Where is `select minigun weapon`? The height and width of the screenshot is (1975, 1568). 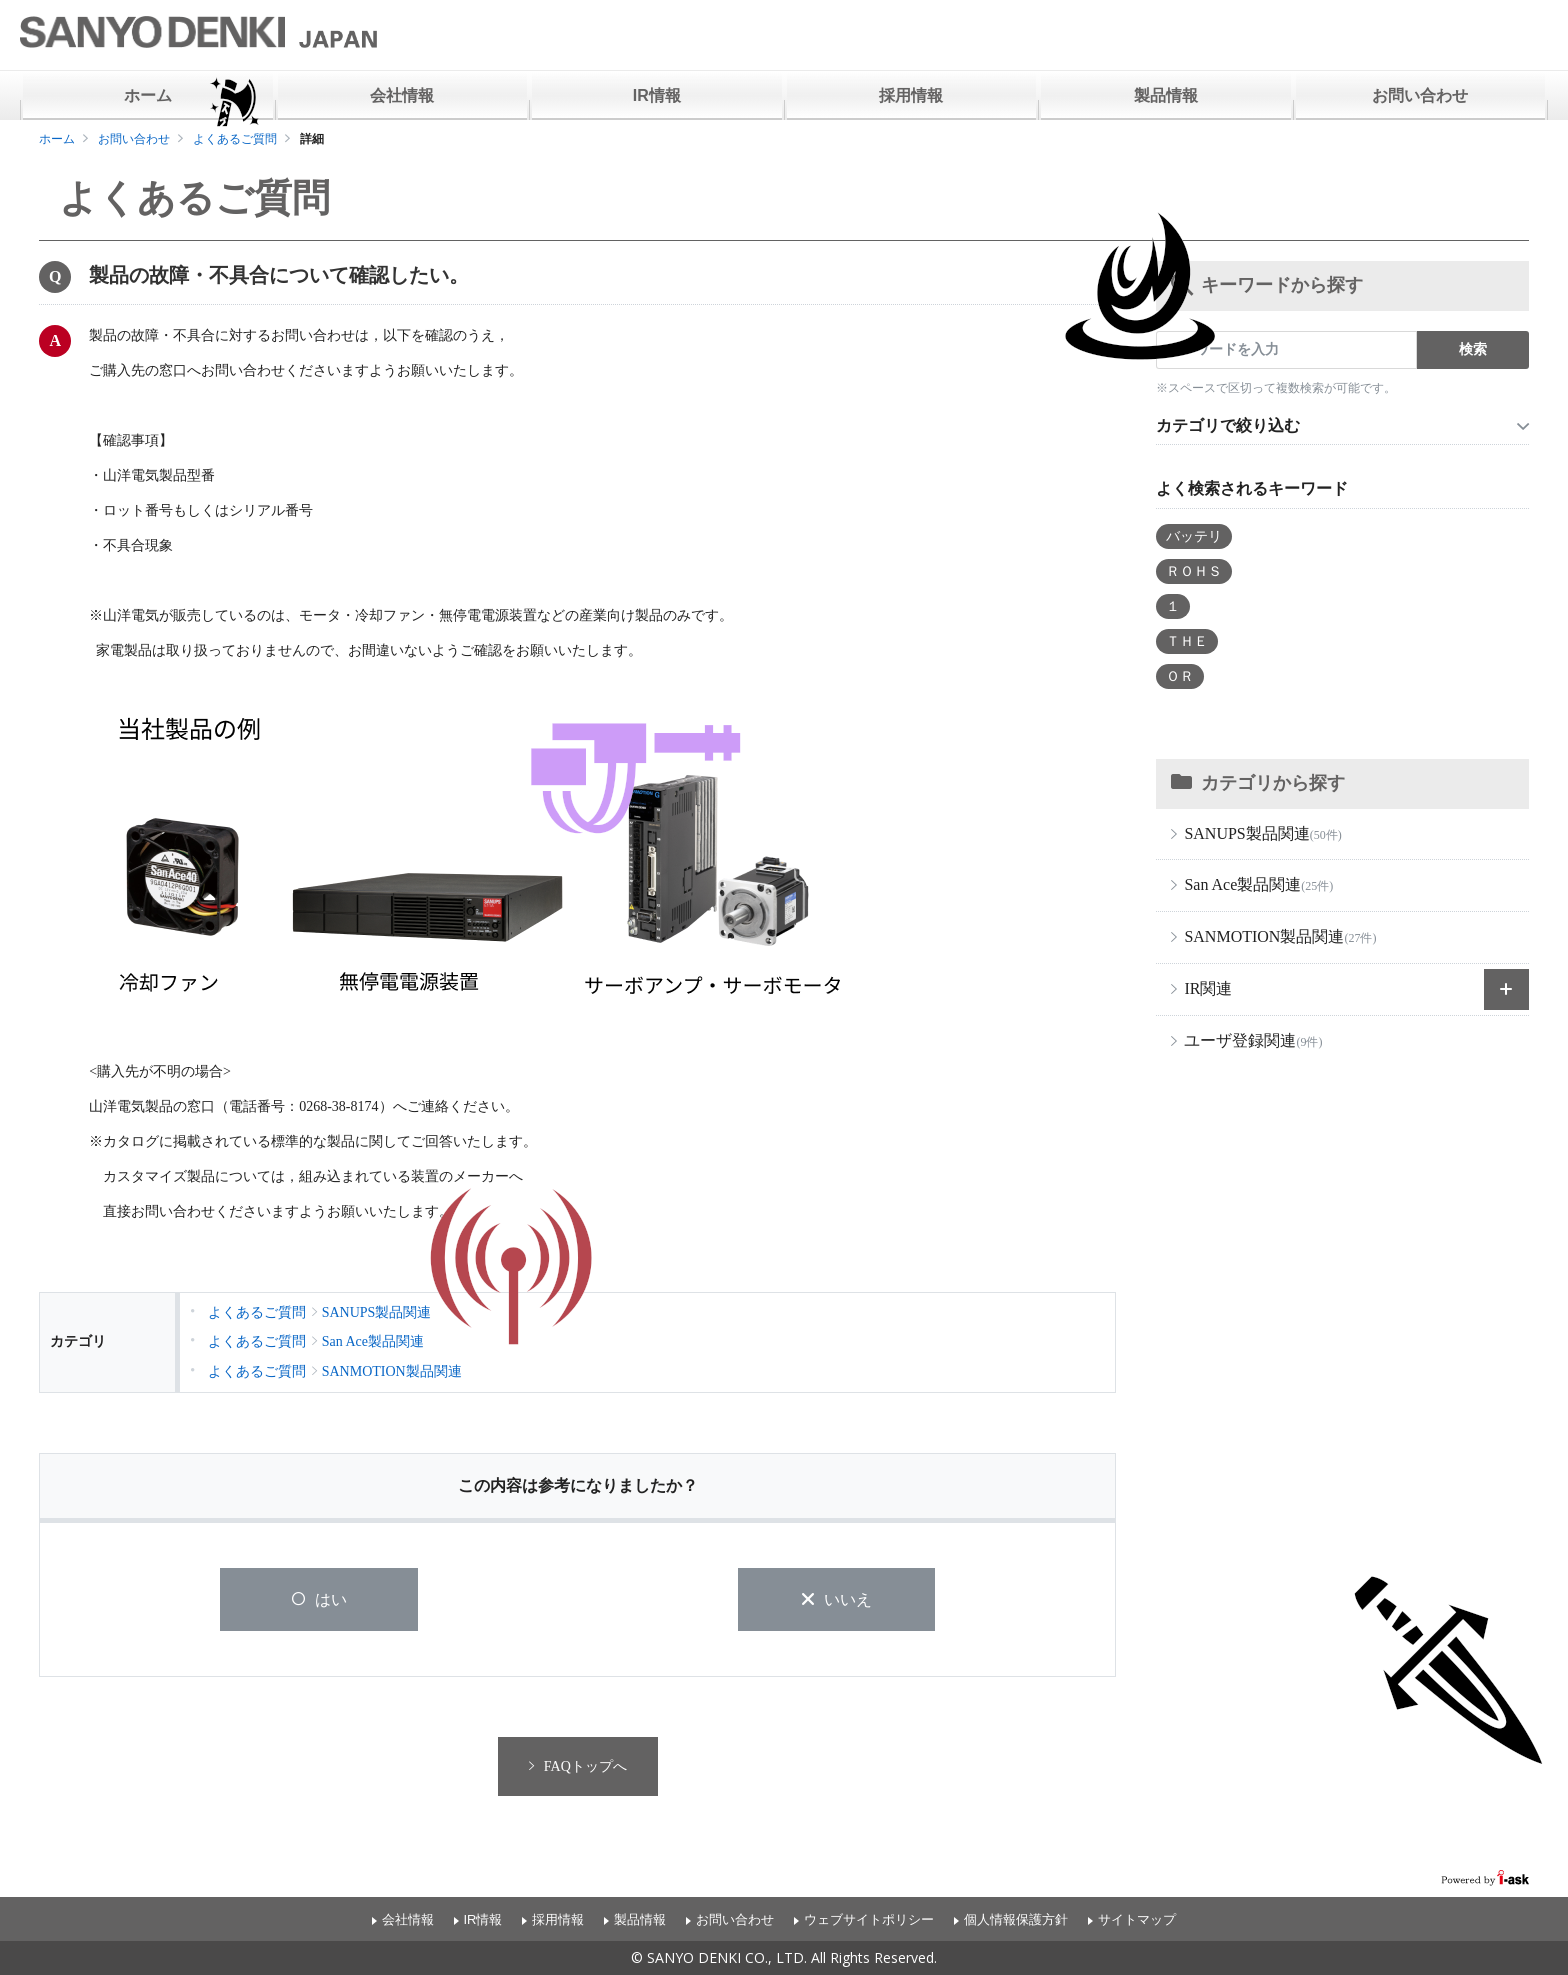 select minigun weapon is located at coordinates (635, 750).